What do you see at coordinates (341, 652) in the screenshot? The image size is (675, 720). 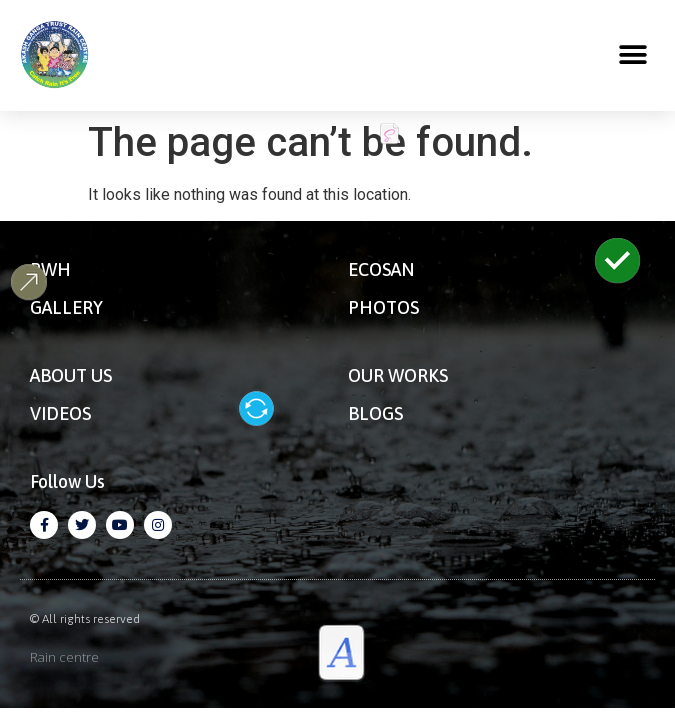 I see `a font file or typography document` at bounding box center [341, 652].